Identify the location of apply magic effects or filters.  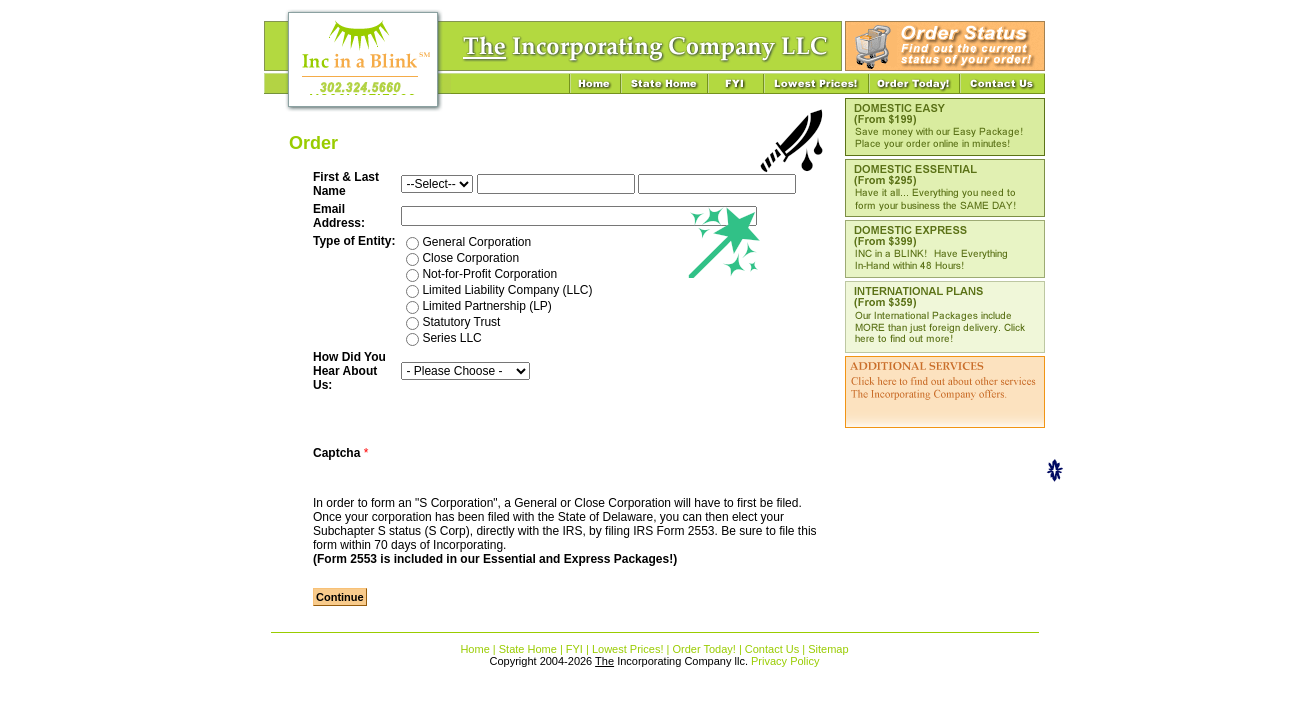
(724, 242).